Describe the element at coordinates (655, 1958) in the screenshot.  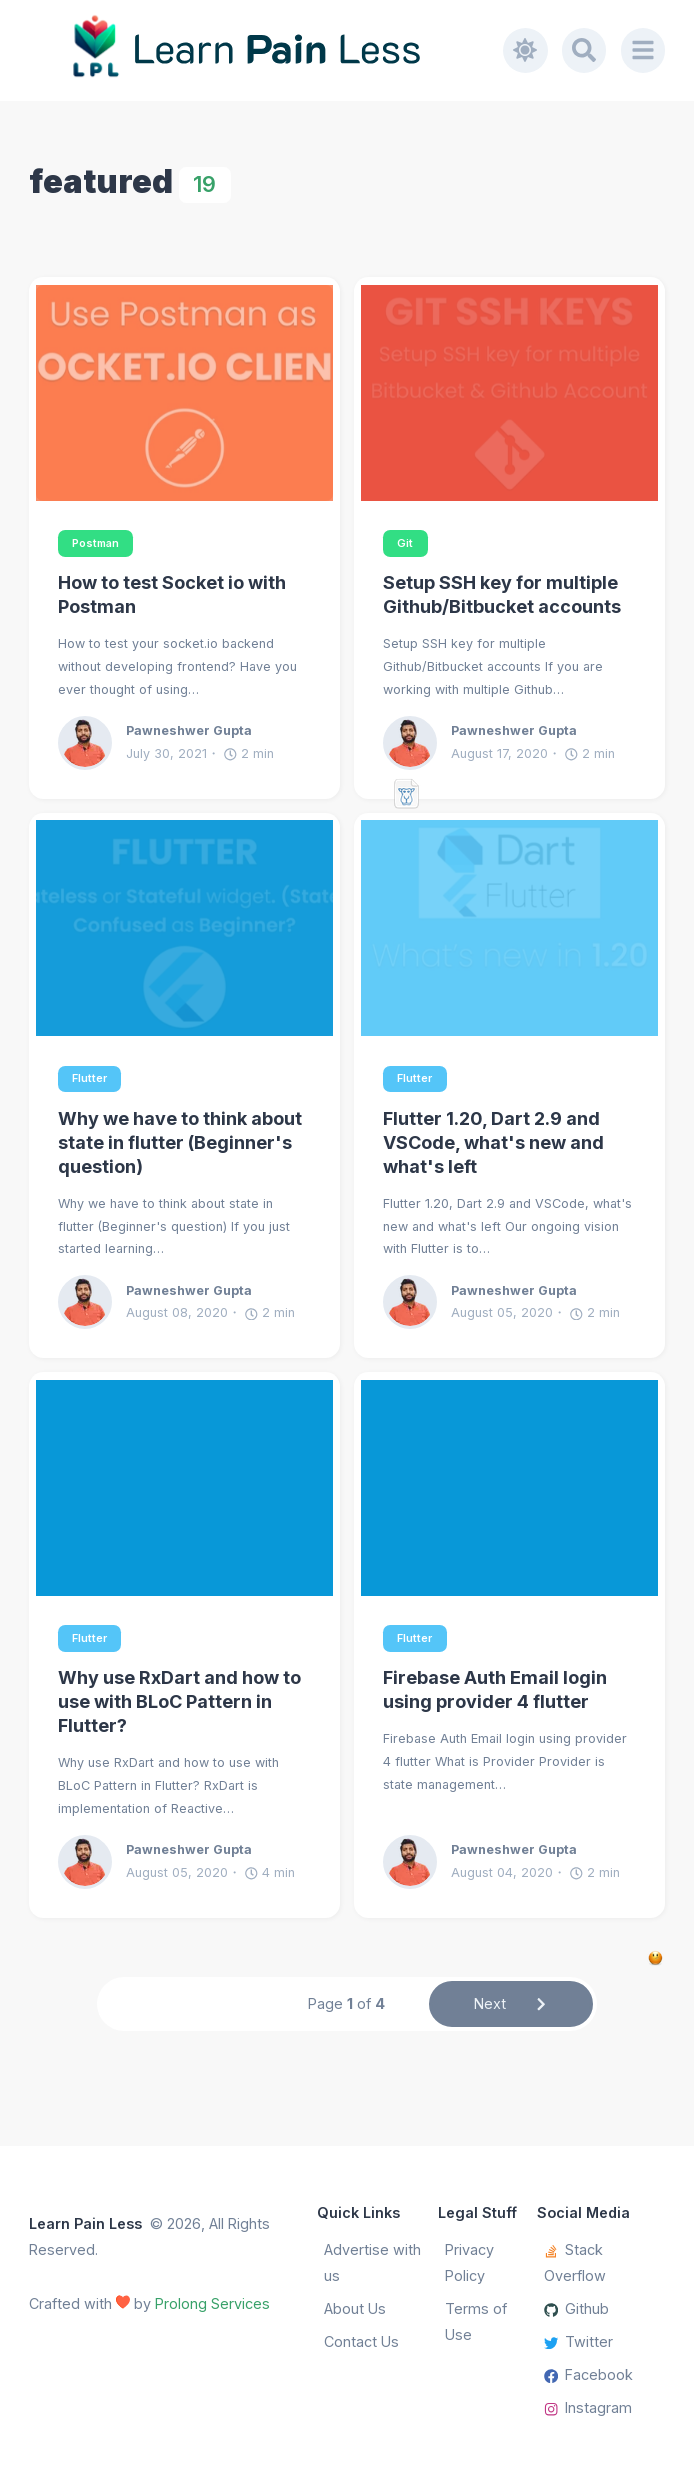
I see `indicates uncertainty or hesitation about an action` at that location.